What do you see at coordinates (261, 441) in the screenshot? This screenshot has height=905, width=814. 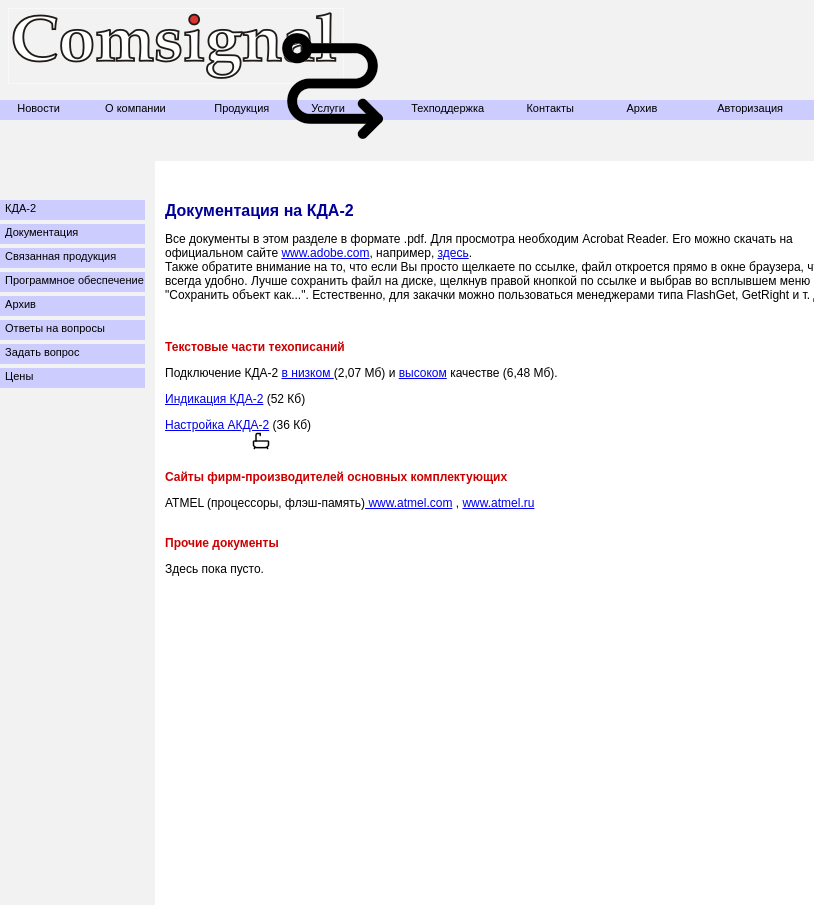 I see `indicates bathroom amenities available` at bounding box center [261, 441].